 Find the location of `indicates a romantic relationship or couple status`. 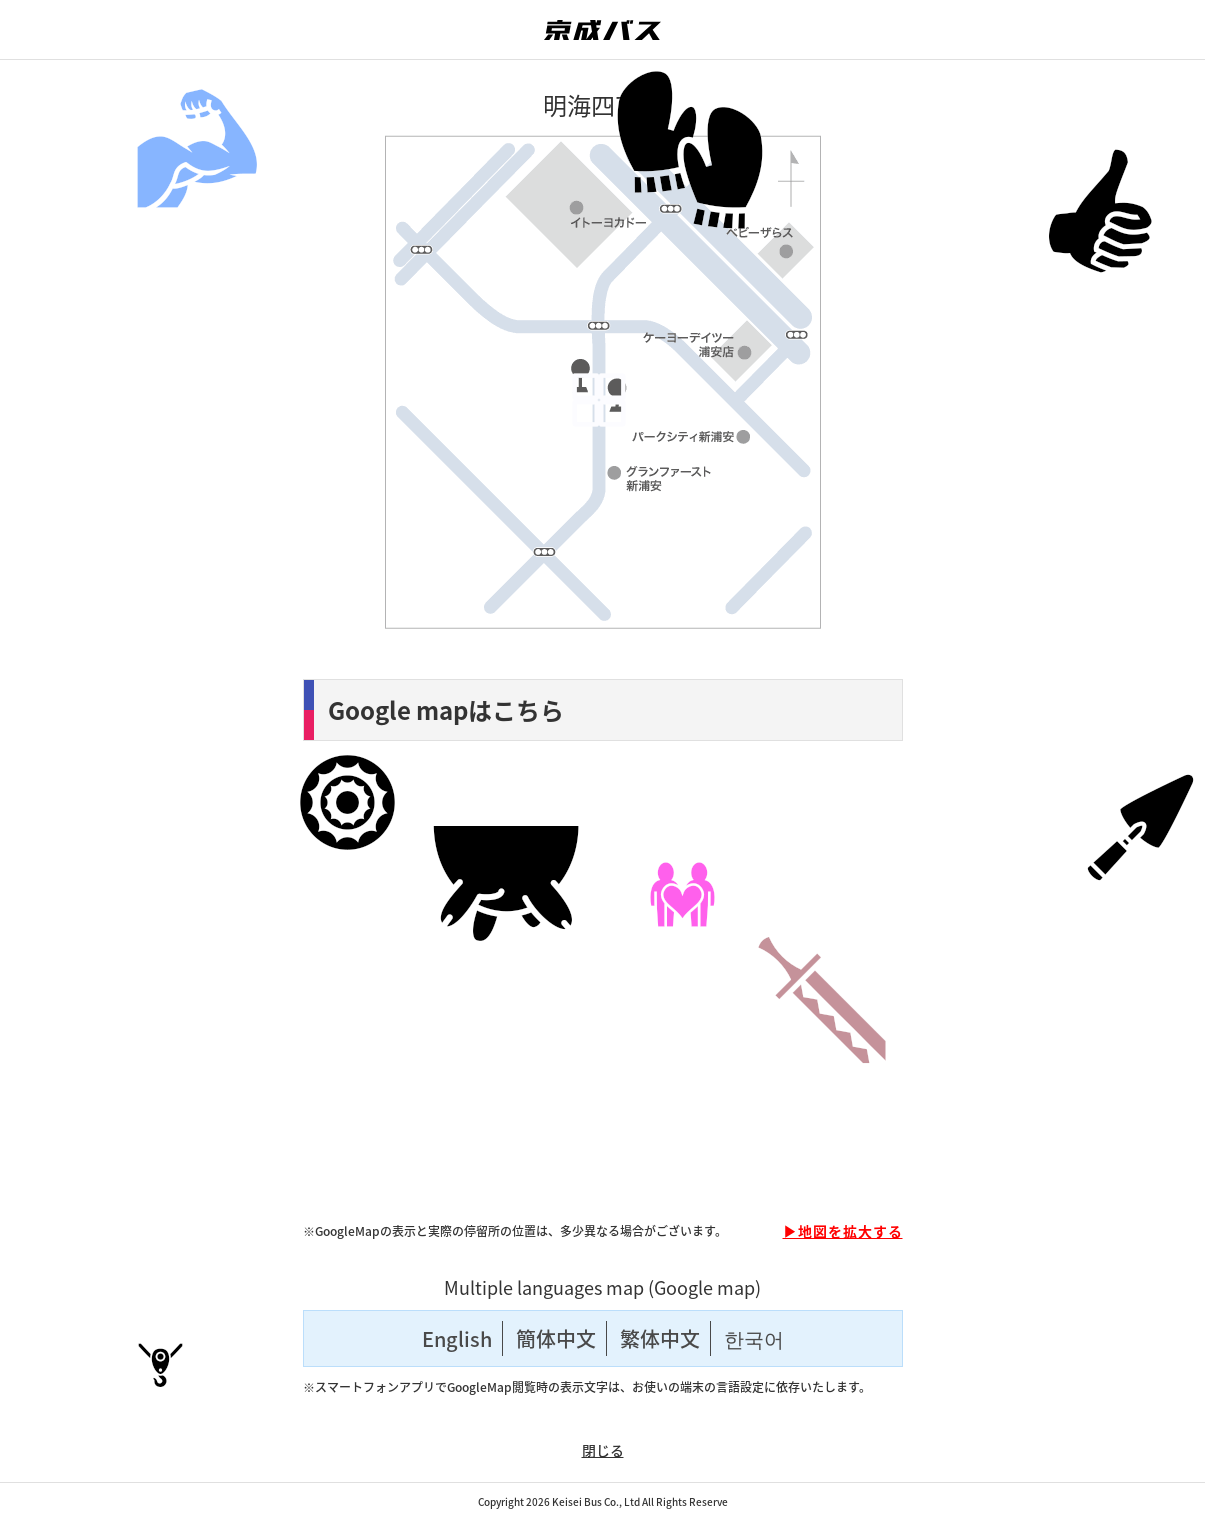

indicates a romantic relationship or couple status is located at coordinates (682, 894).